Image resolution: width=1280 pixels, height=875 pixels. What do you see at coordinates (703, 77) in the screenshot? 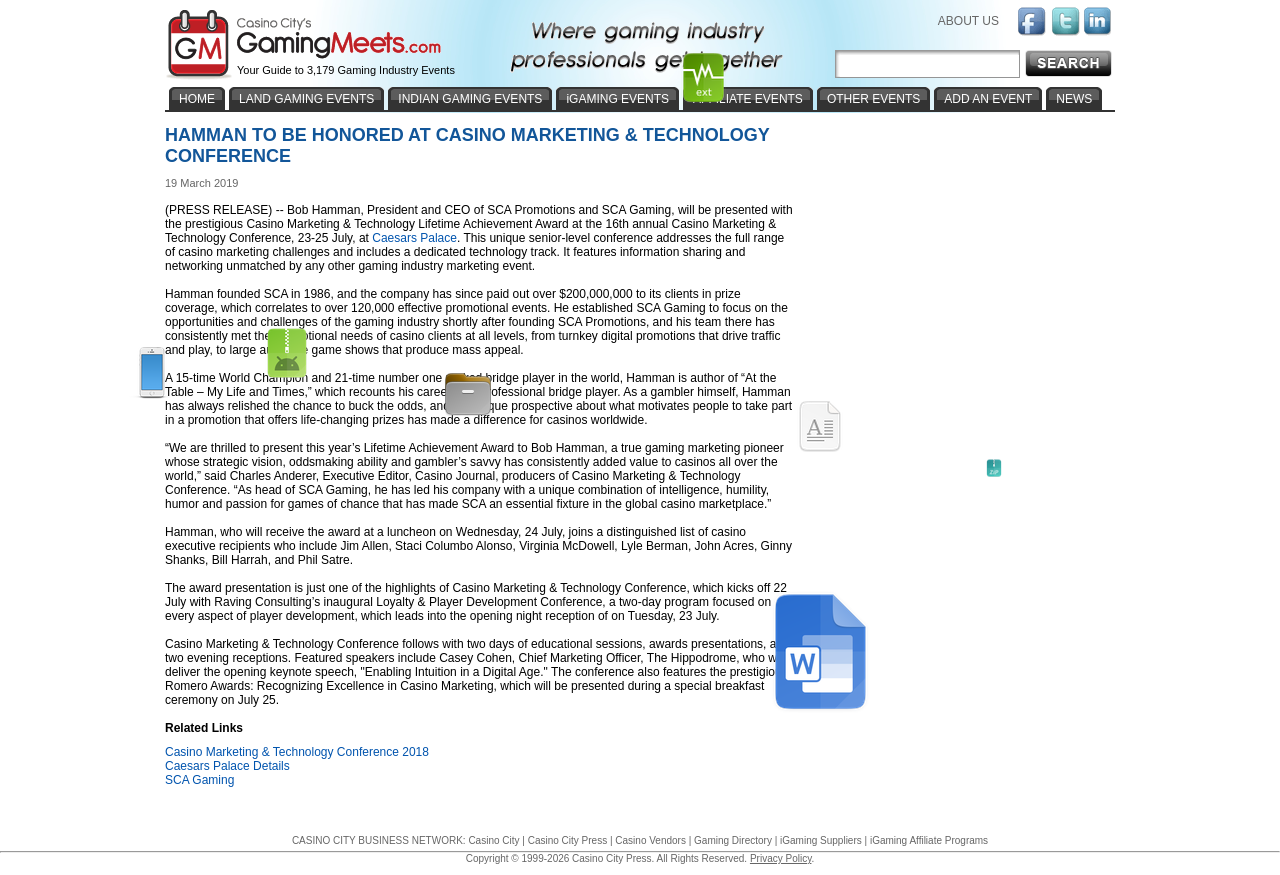
I see `virtualbox extension pack file` at bounding box center [703, 77].